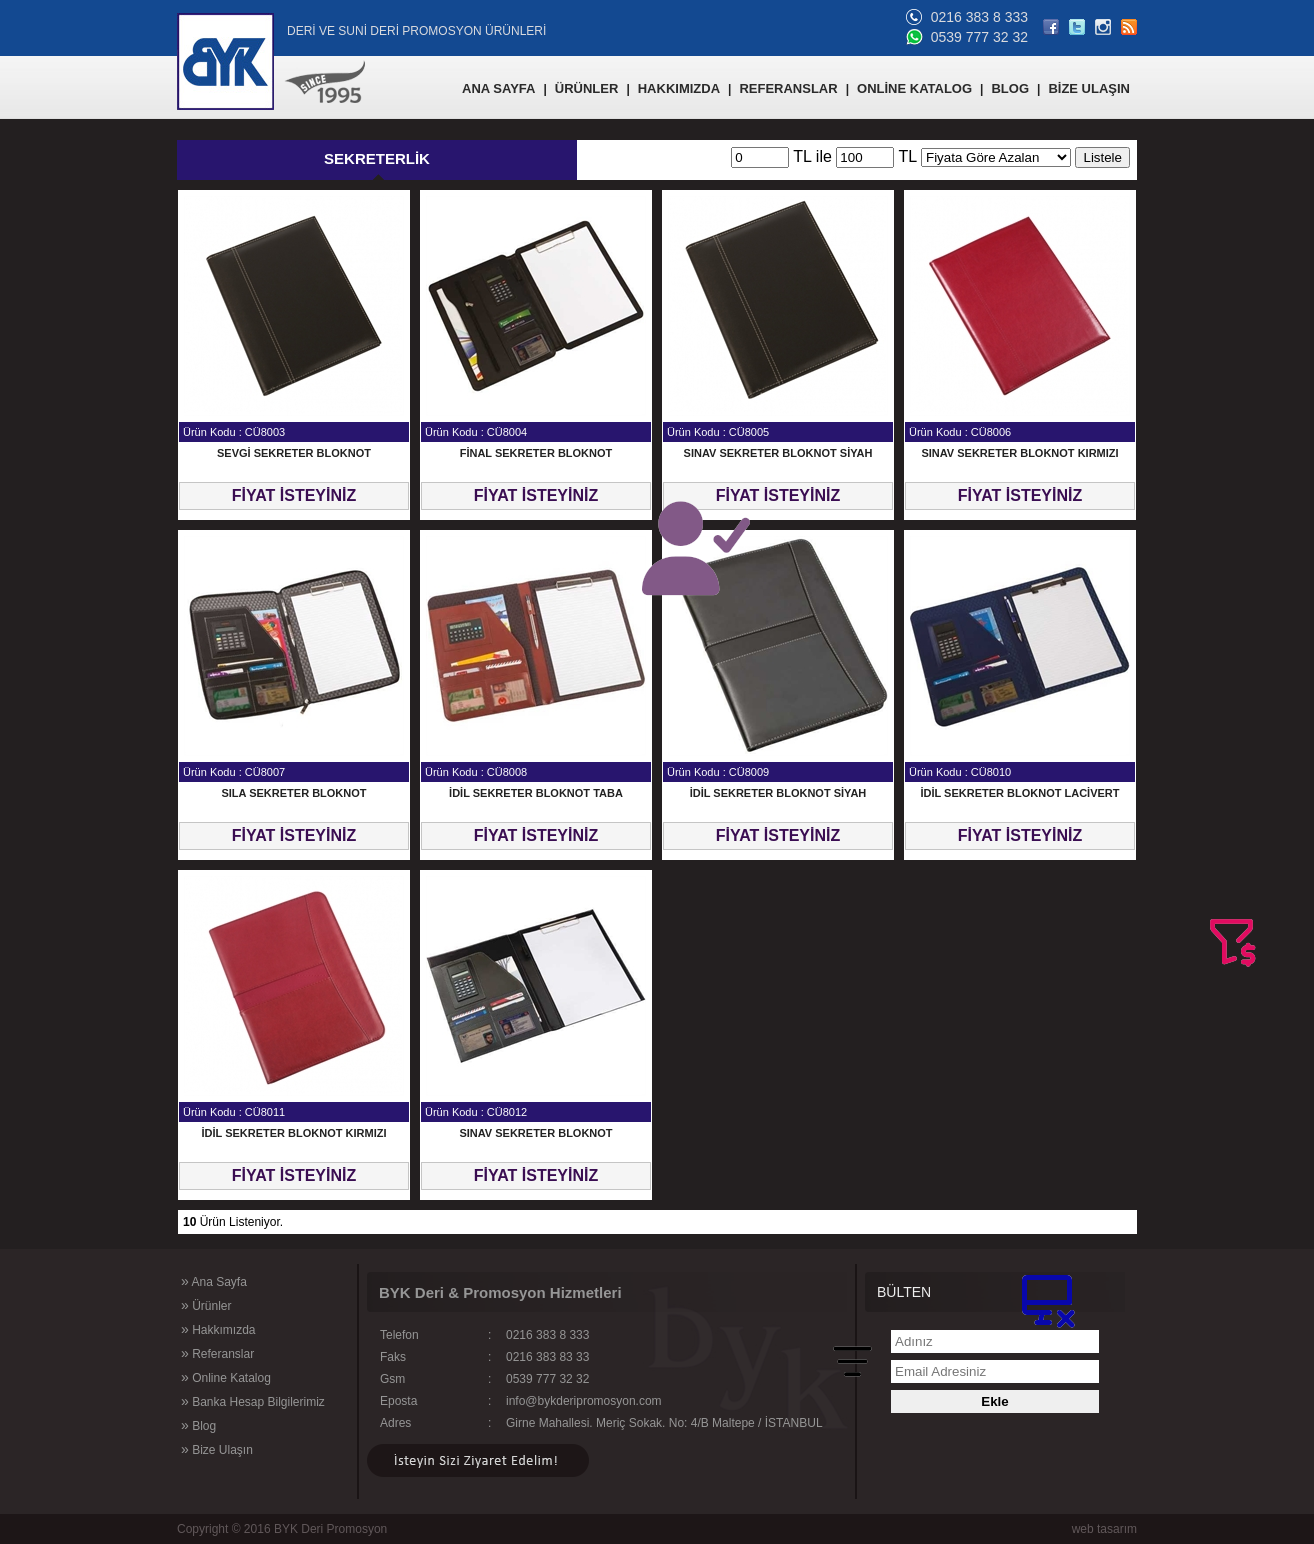 This screenshot has height=1544, width=1314. Describe the element at coordinates (1047, 1300) in the screenshot. I see `disconnect or remove a desktop computer` at that location.